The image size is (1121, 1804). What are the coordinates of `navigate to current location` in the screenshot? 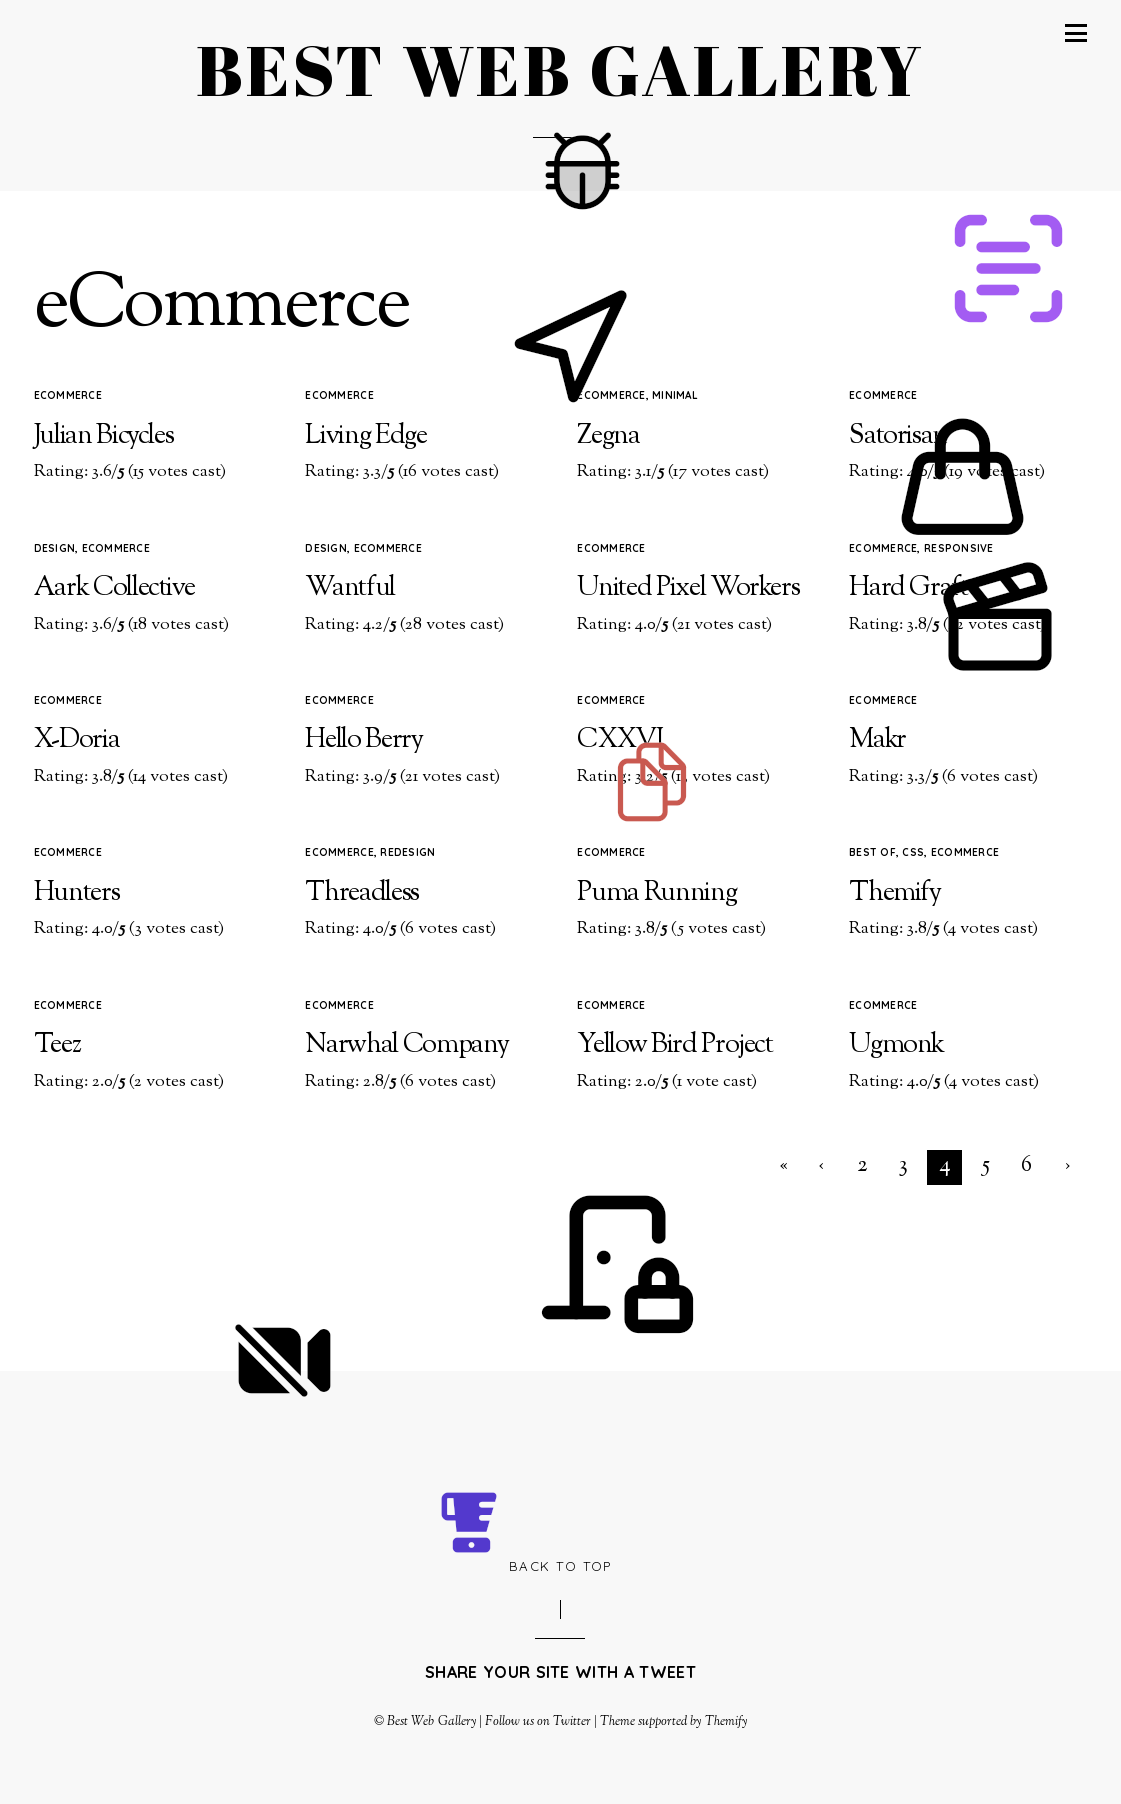 It's located at (568, 349).